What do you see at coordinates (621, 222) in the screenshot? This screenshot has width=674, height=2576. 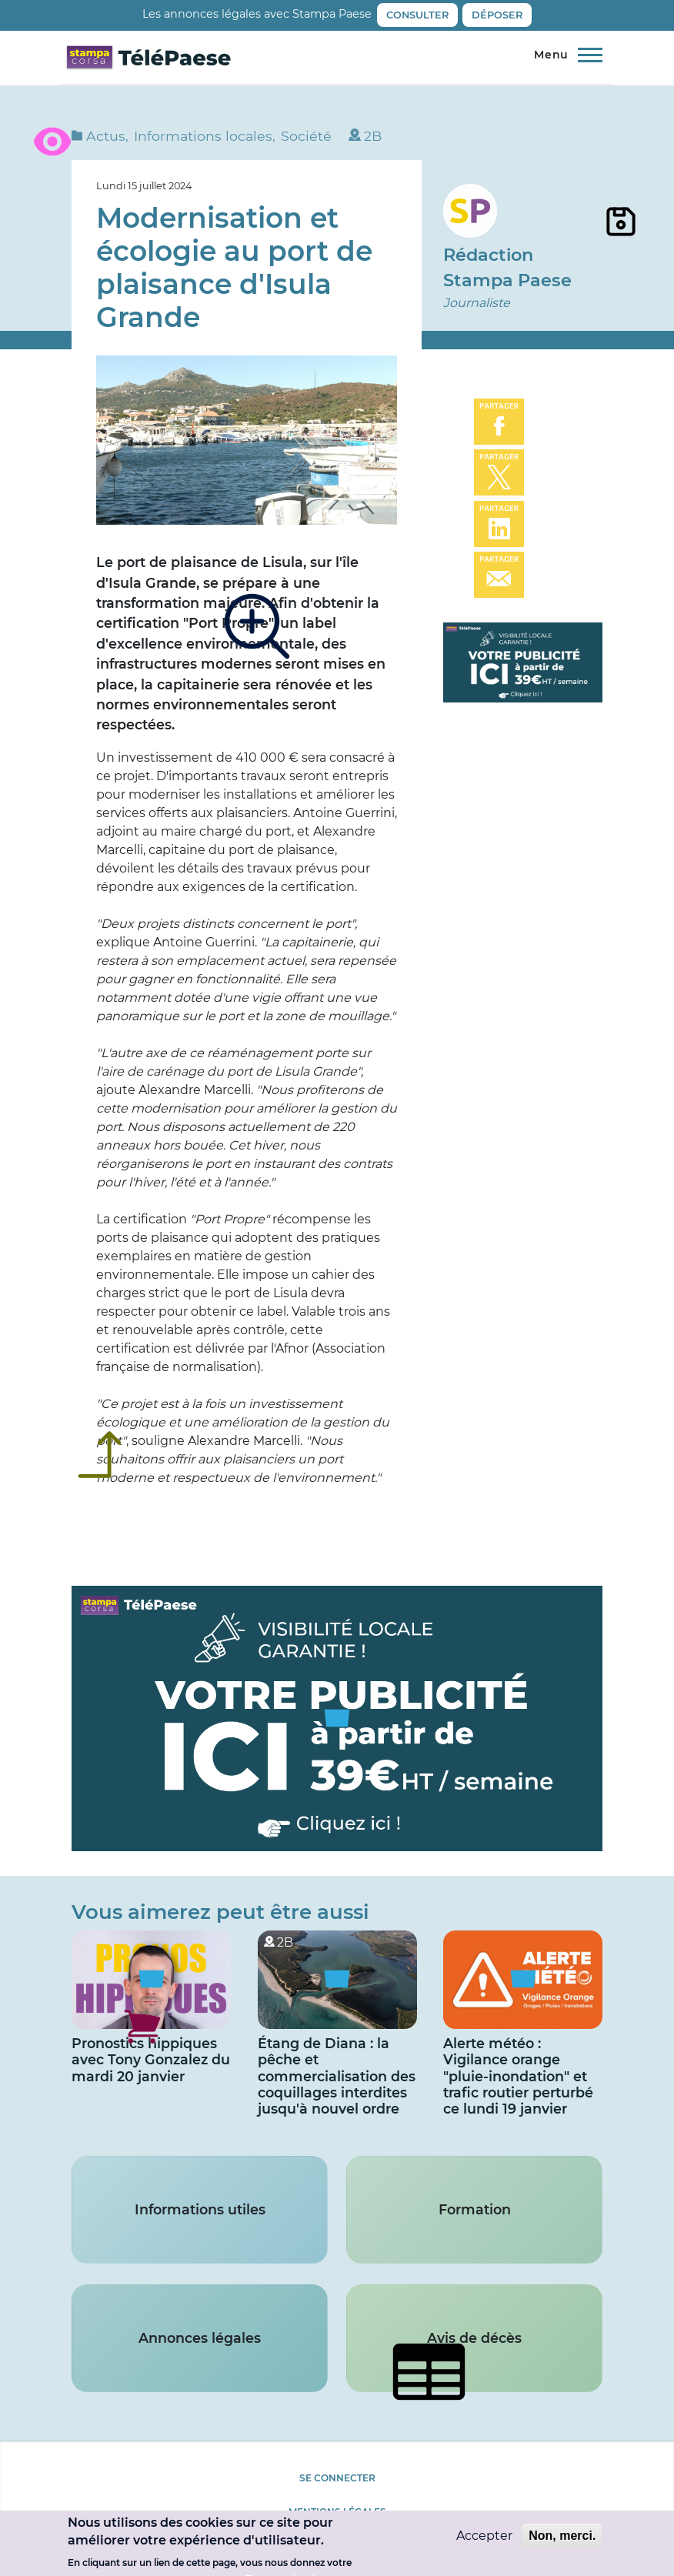 I see `save current file or document` at bounding box center [621, 222].